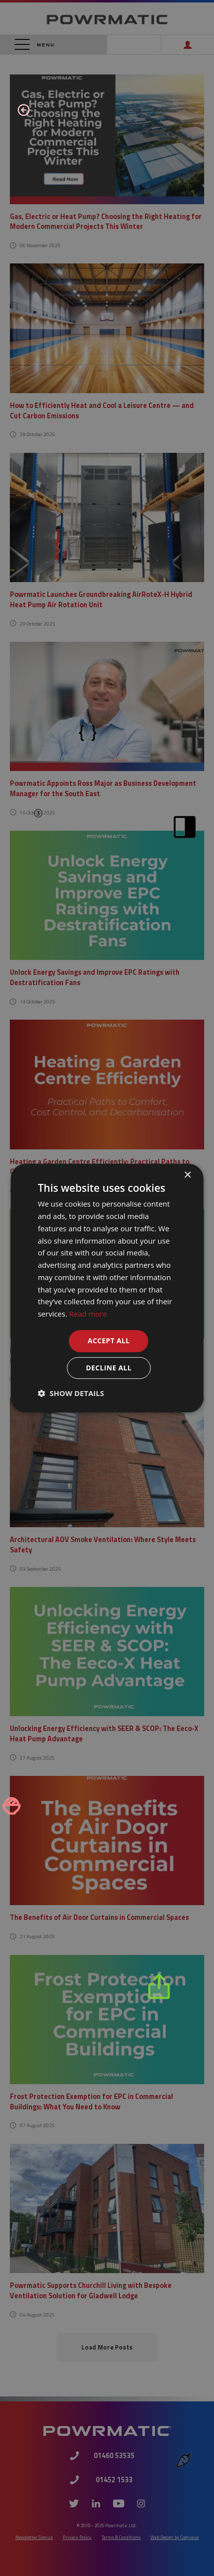 The image size is (214, 2576). What do you see at coordinates (38, 813) in the screenshot?
I see `indicates step three in a multi-step process` at bounding box center [38, 813].